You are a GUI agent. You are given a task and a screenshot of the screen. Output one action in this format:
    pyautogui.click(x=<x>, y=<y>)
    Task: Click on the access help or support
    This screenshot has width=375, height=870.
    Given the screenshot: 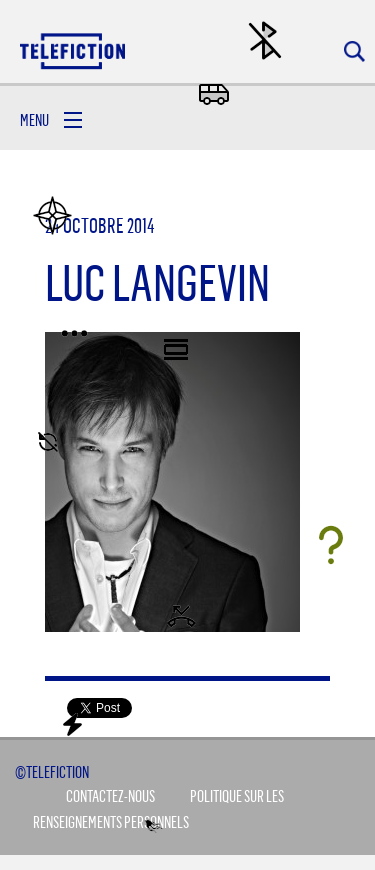 What is the action you would take?
    pyautogui.click(x=331, y=545)
    